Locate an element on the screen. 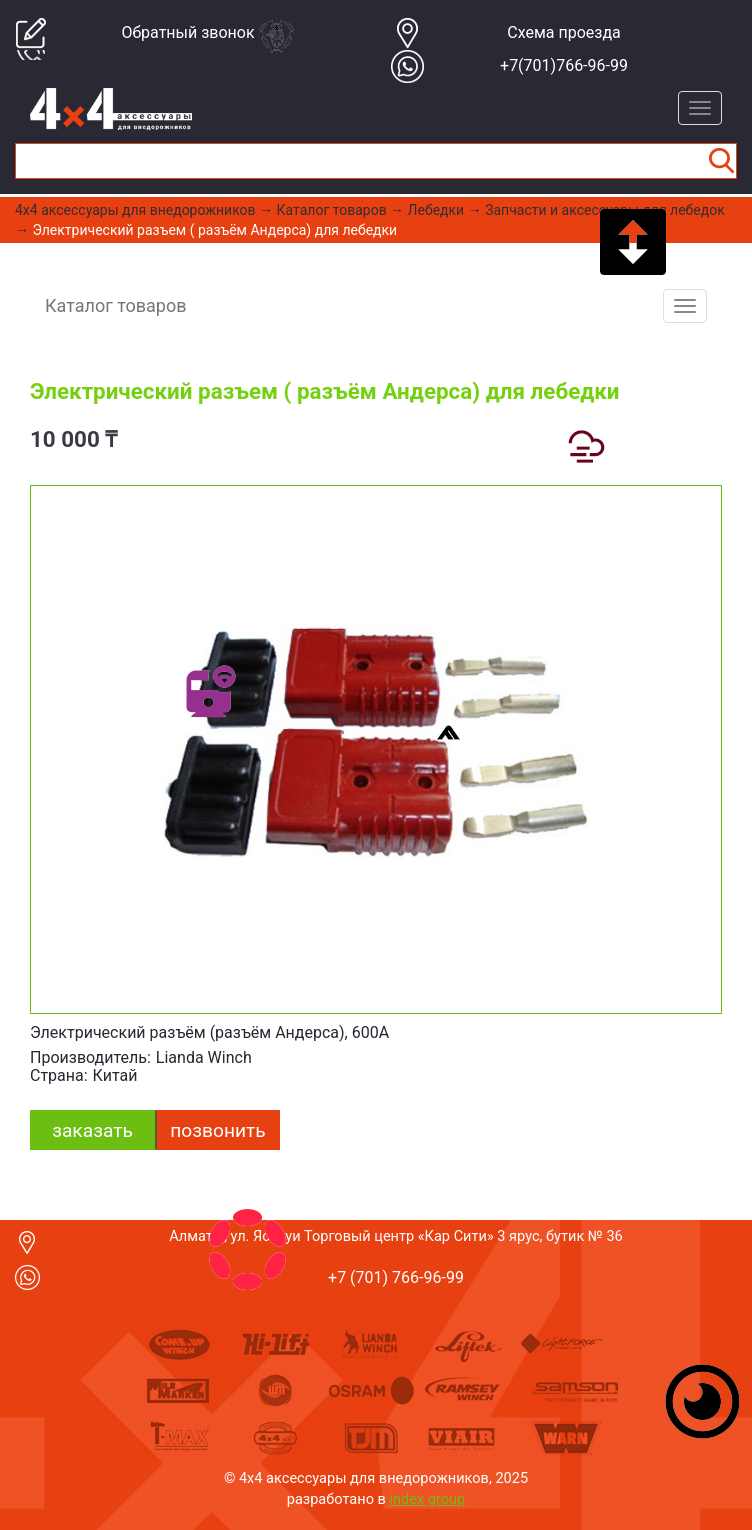 Image resolution: width=752 pixels, height=1530 pixels. flip content vertically is located at coordinates (633, 242).